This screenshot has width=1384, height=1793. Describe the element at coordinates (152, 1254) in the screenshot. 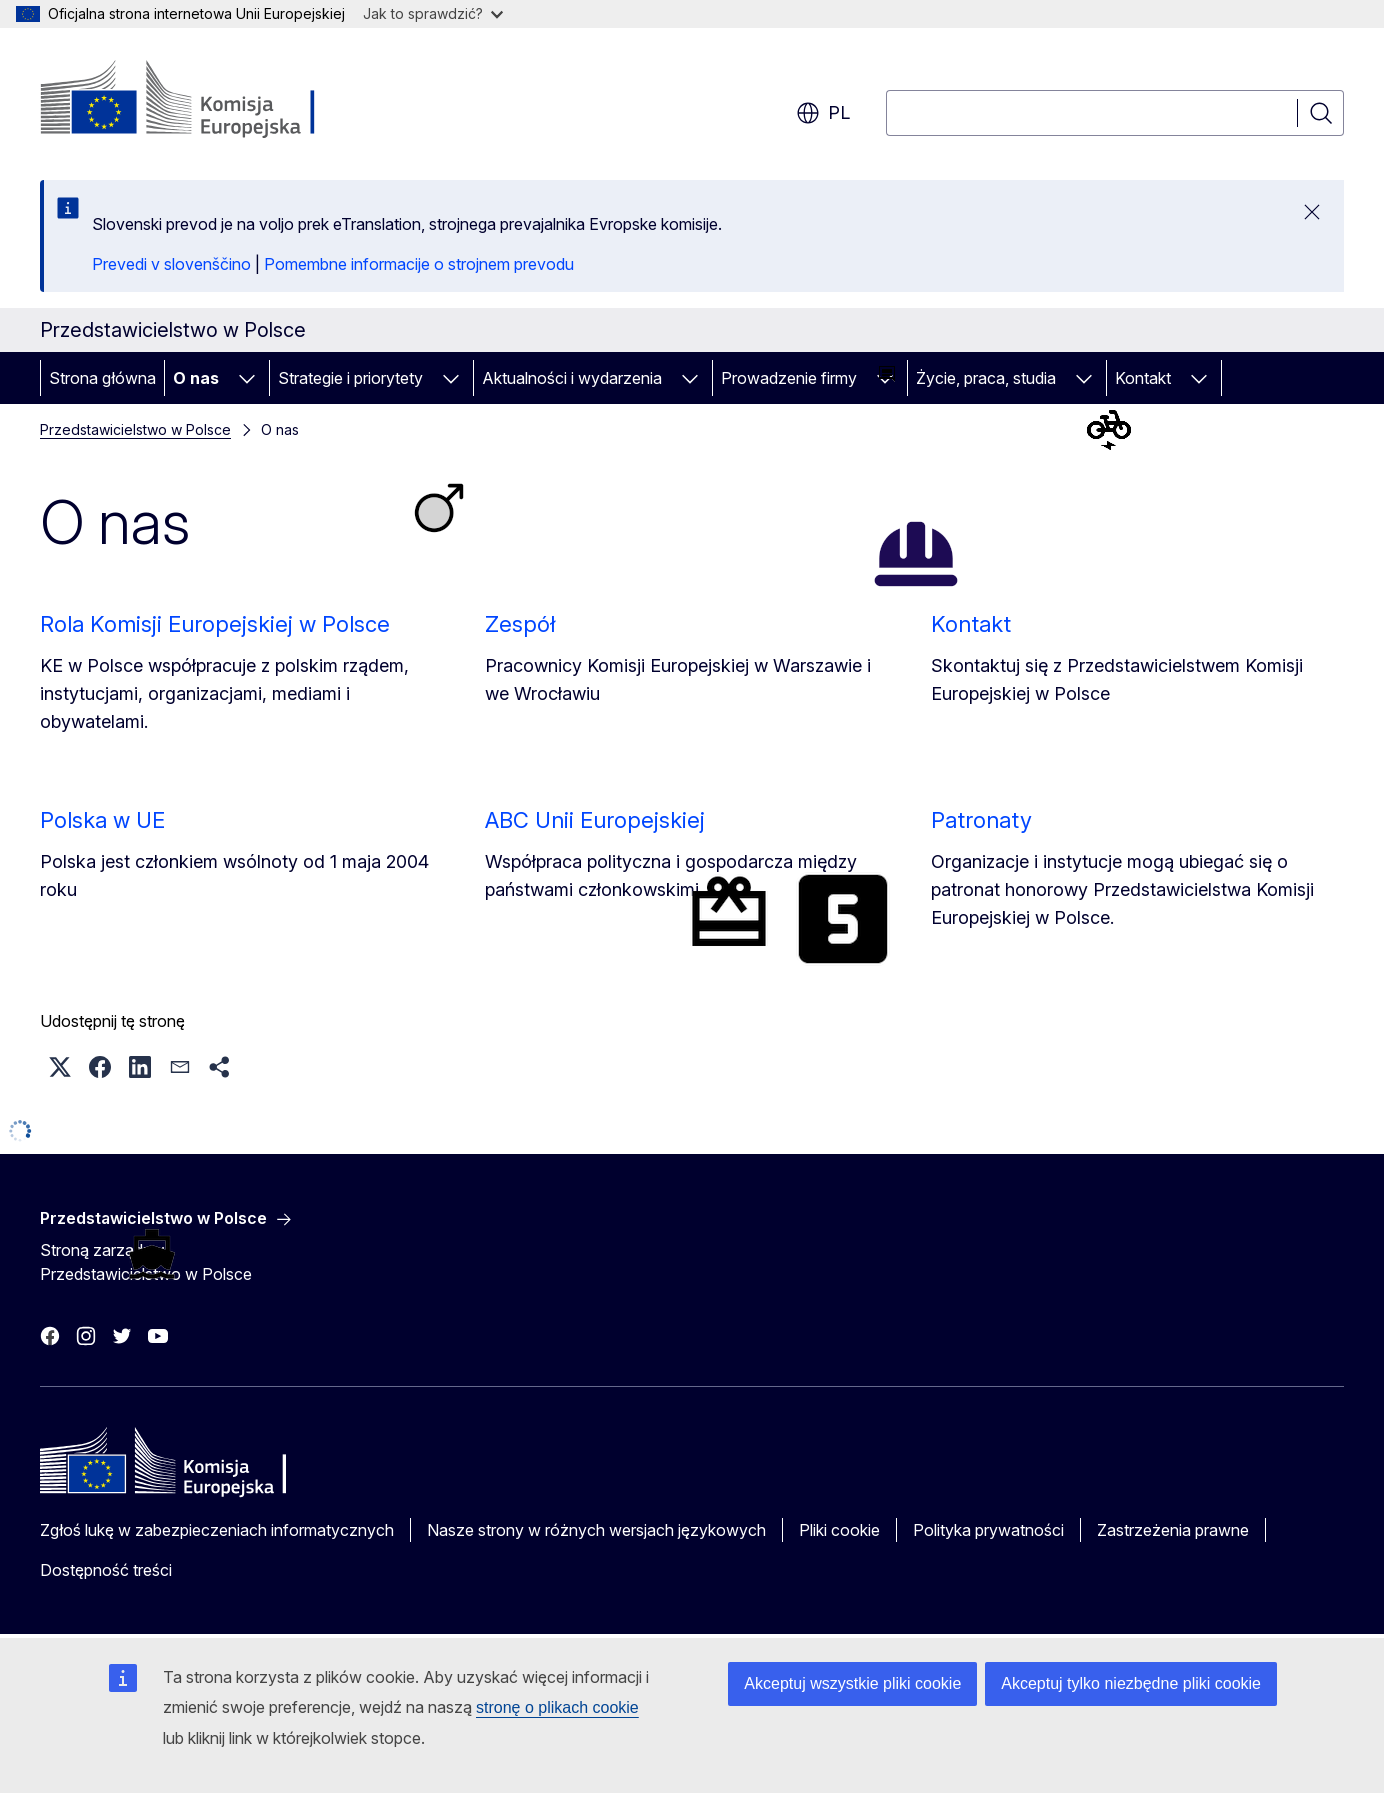

I see `get directions by ferry or boat` at that location.